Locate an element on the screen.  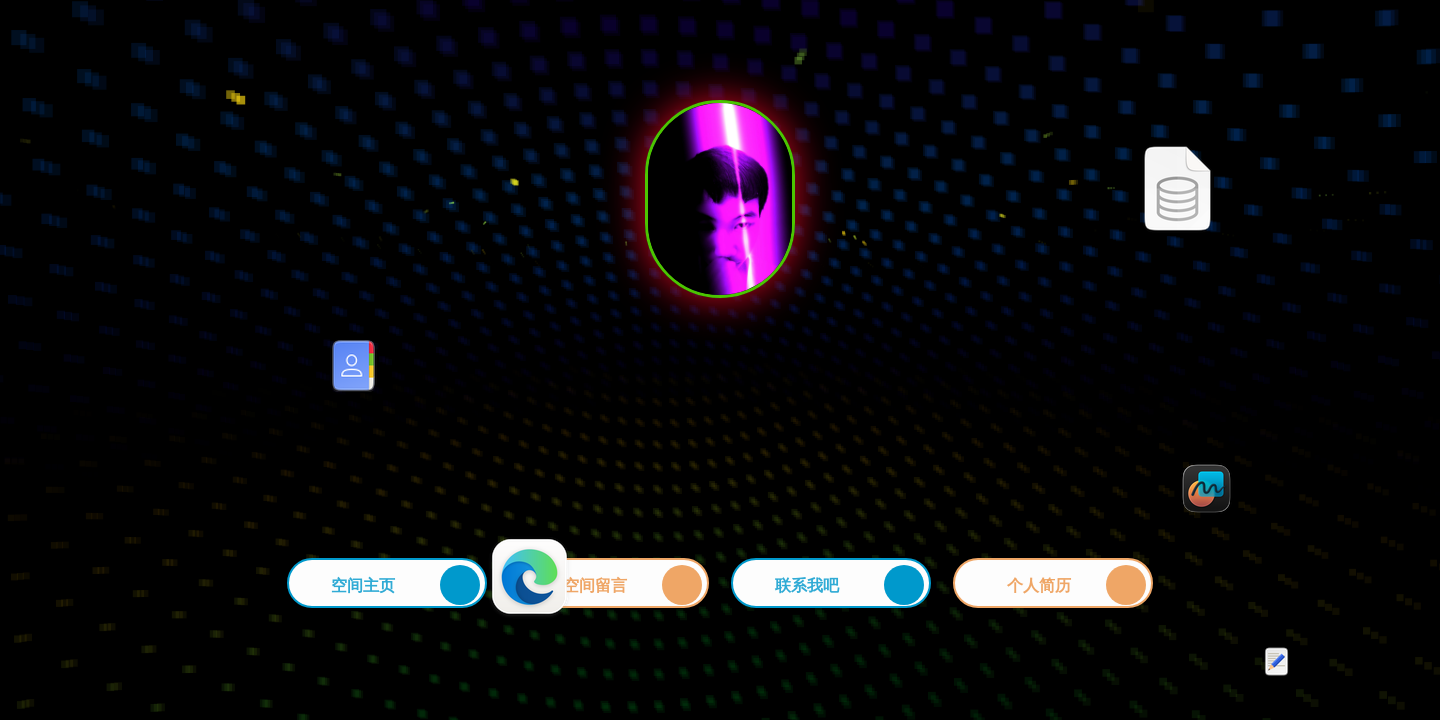
open gedit text editor is located at coordinates (1276, 661).